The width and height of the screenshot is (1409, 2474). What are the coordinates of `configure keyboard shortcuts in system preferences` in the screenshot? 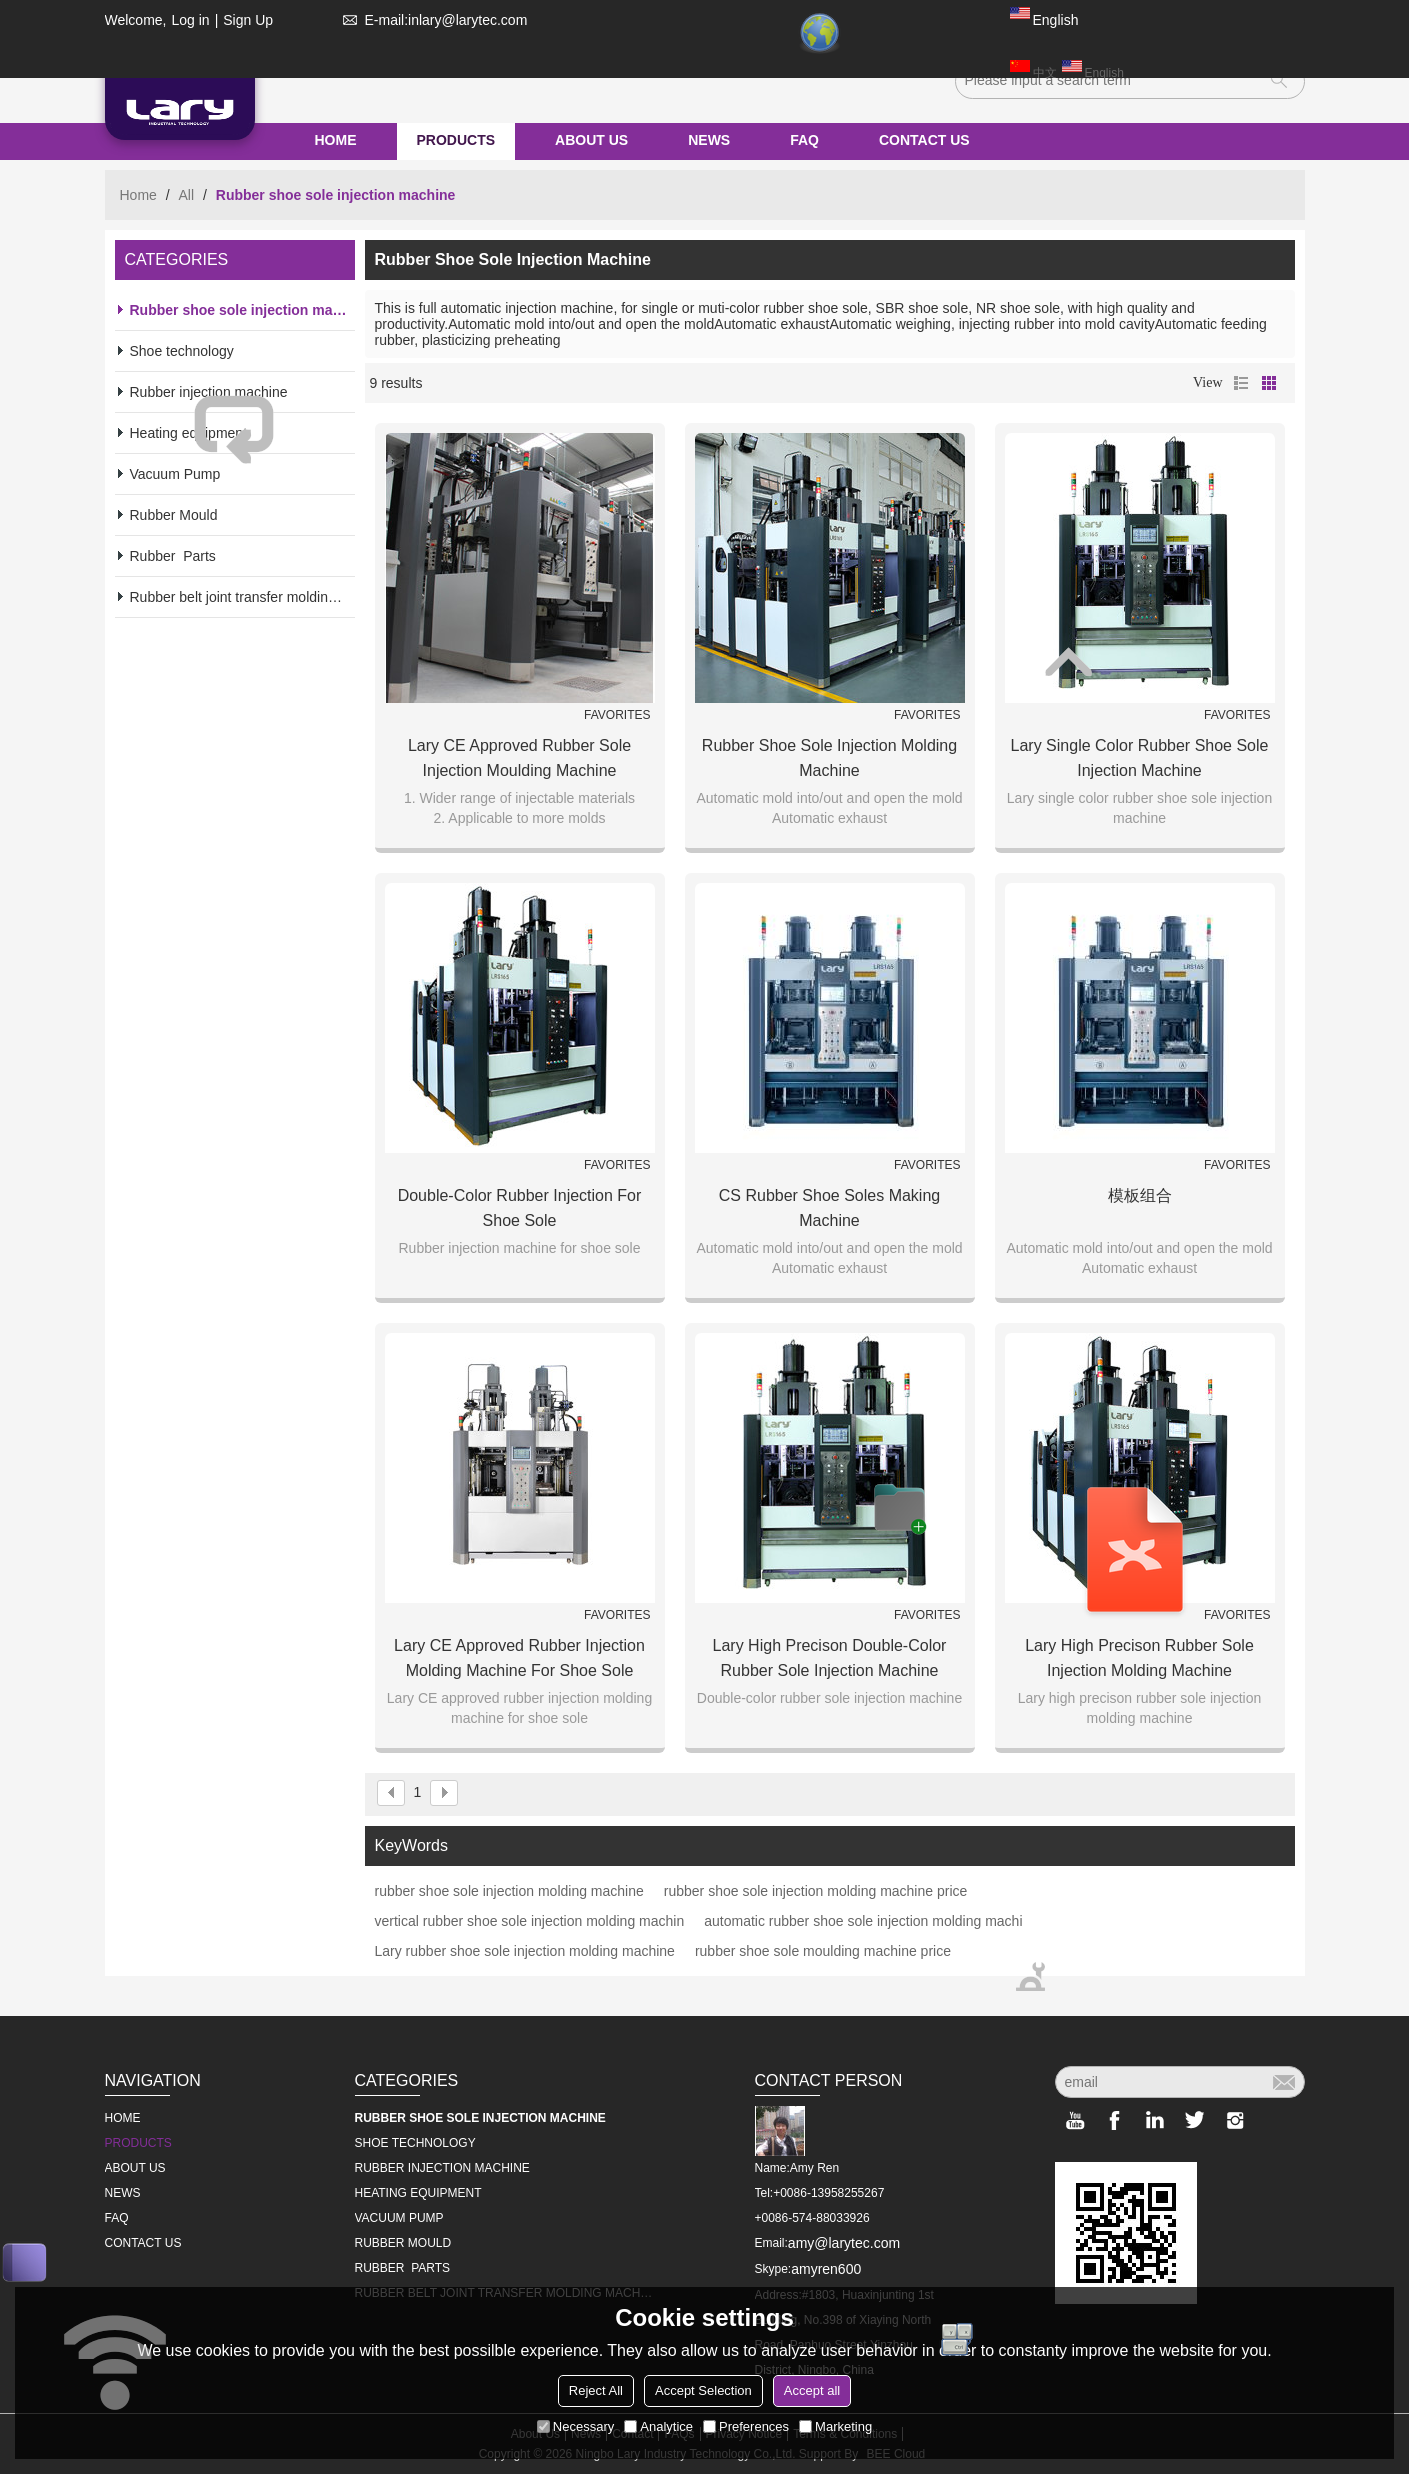 It's located at (957, 2340).